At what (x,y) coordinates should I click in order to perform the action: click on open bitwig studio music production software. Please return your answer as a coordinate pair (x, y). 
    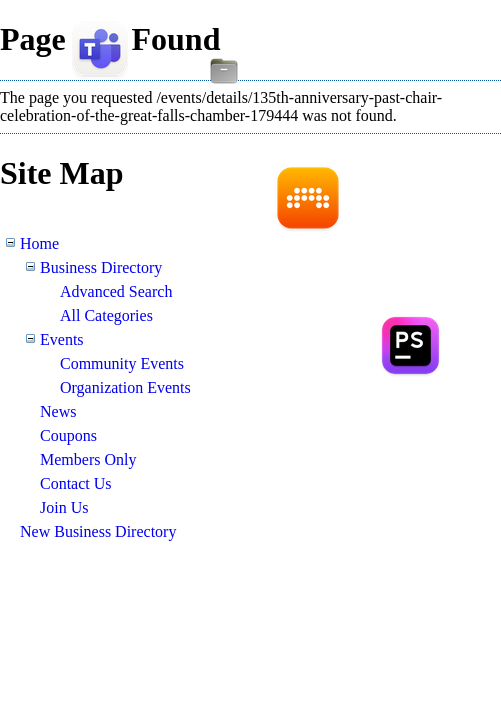
    Looking at the image, I should click on (308, 198).